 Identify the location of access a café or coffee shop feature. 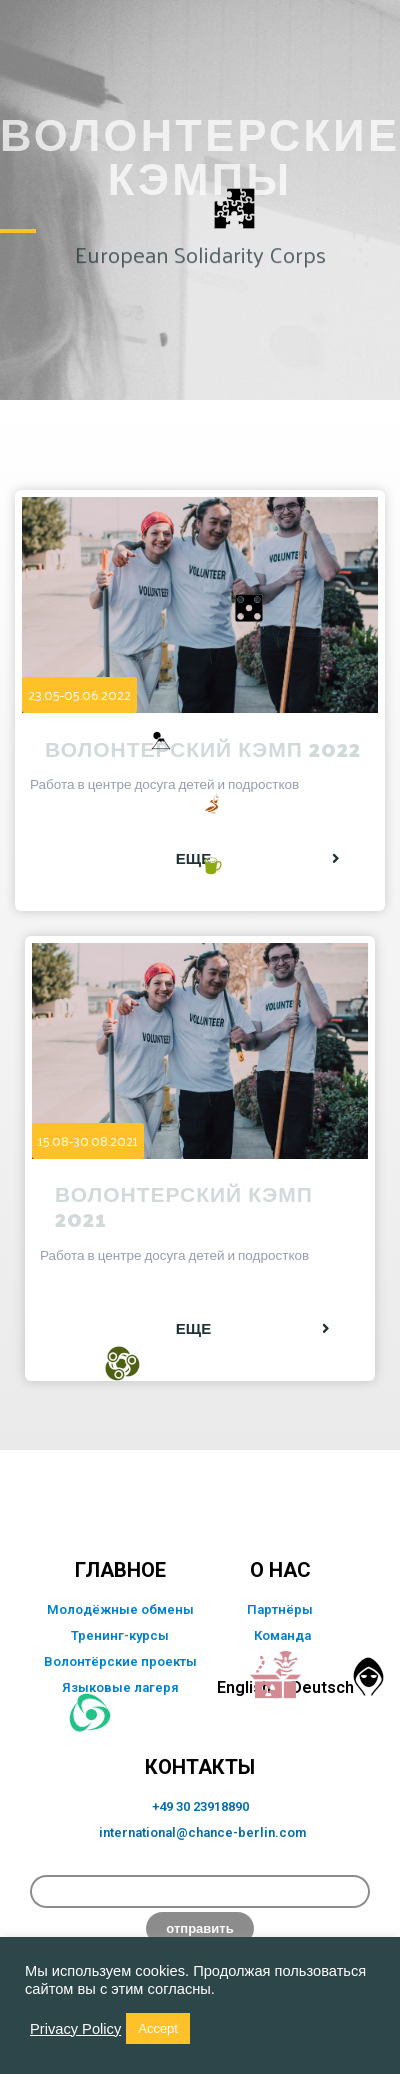
(212, 865).